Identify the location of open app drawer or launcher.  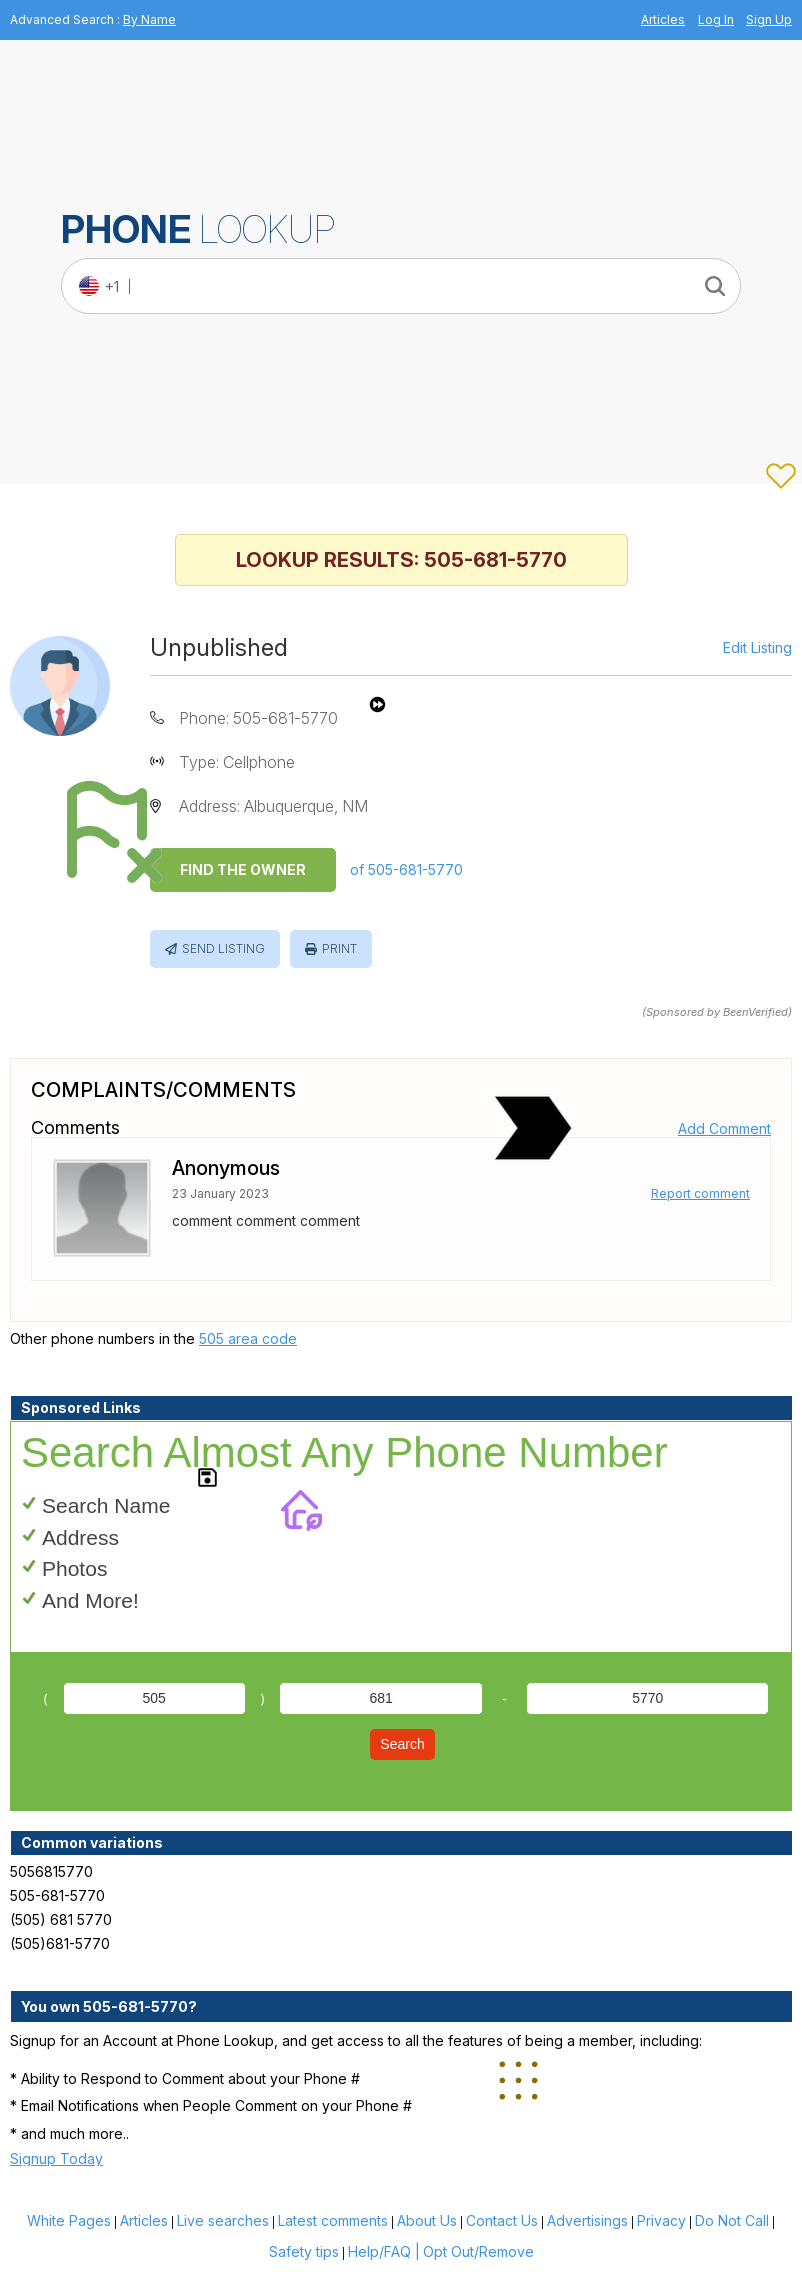
(518, 2080).